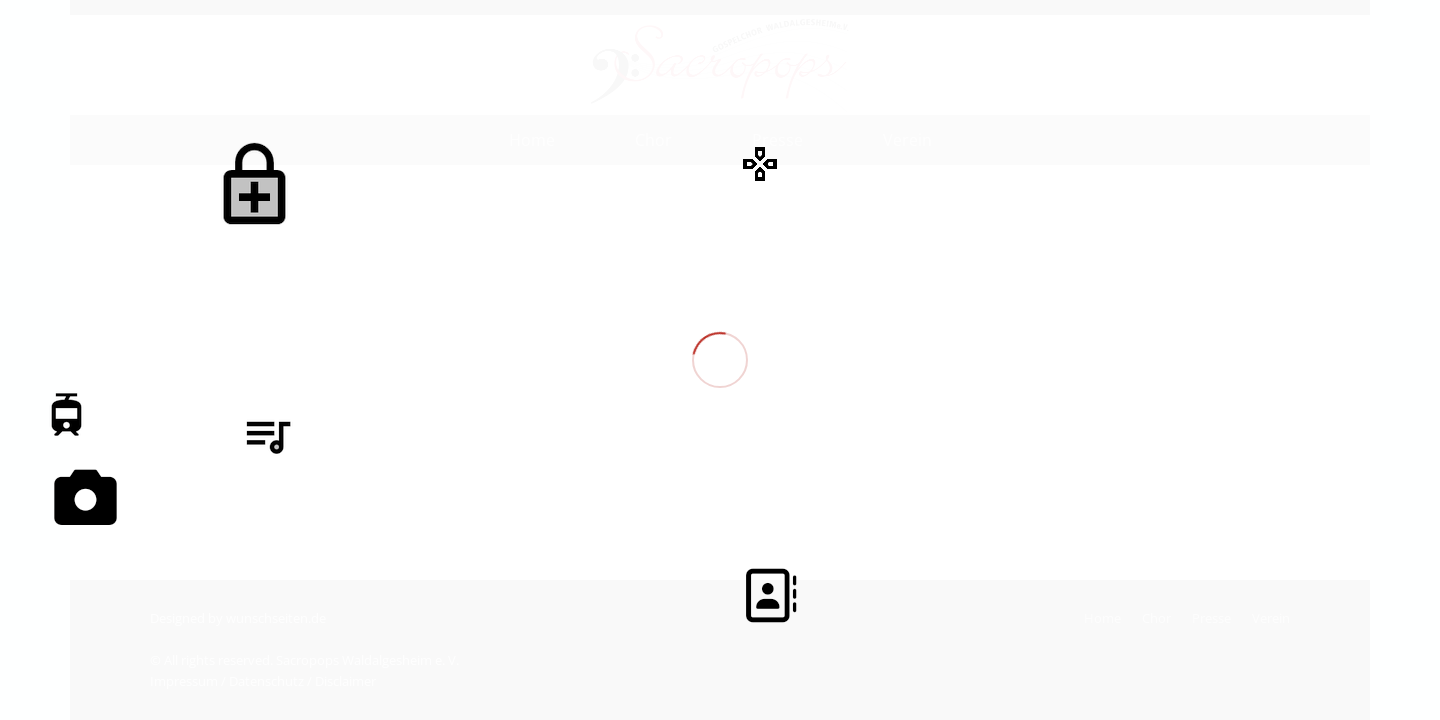 The width and height of the screenshot is (1440, 720). I want to click on open games or gaming section, so click(760, 164).